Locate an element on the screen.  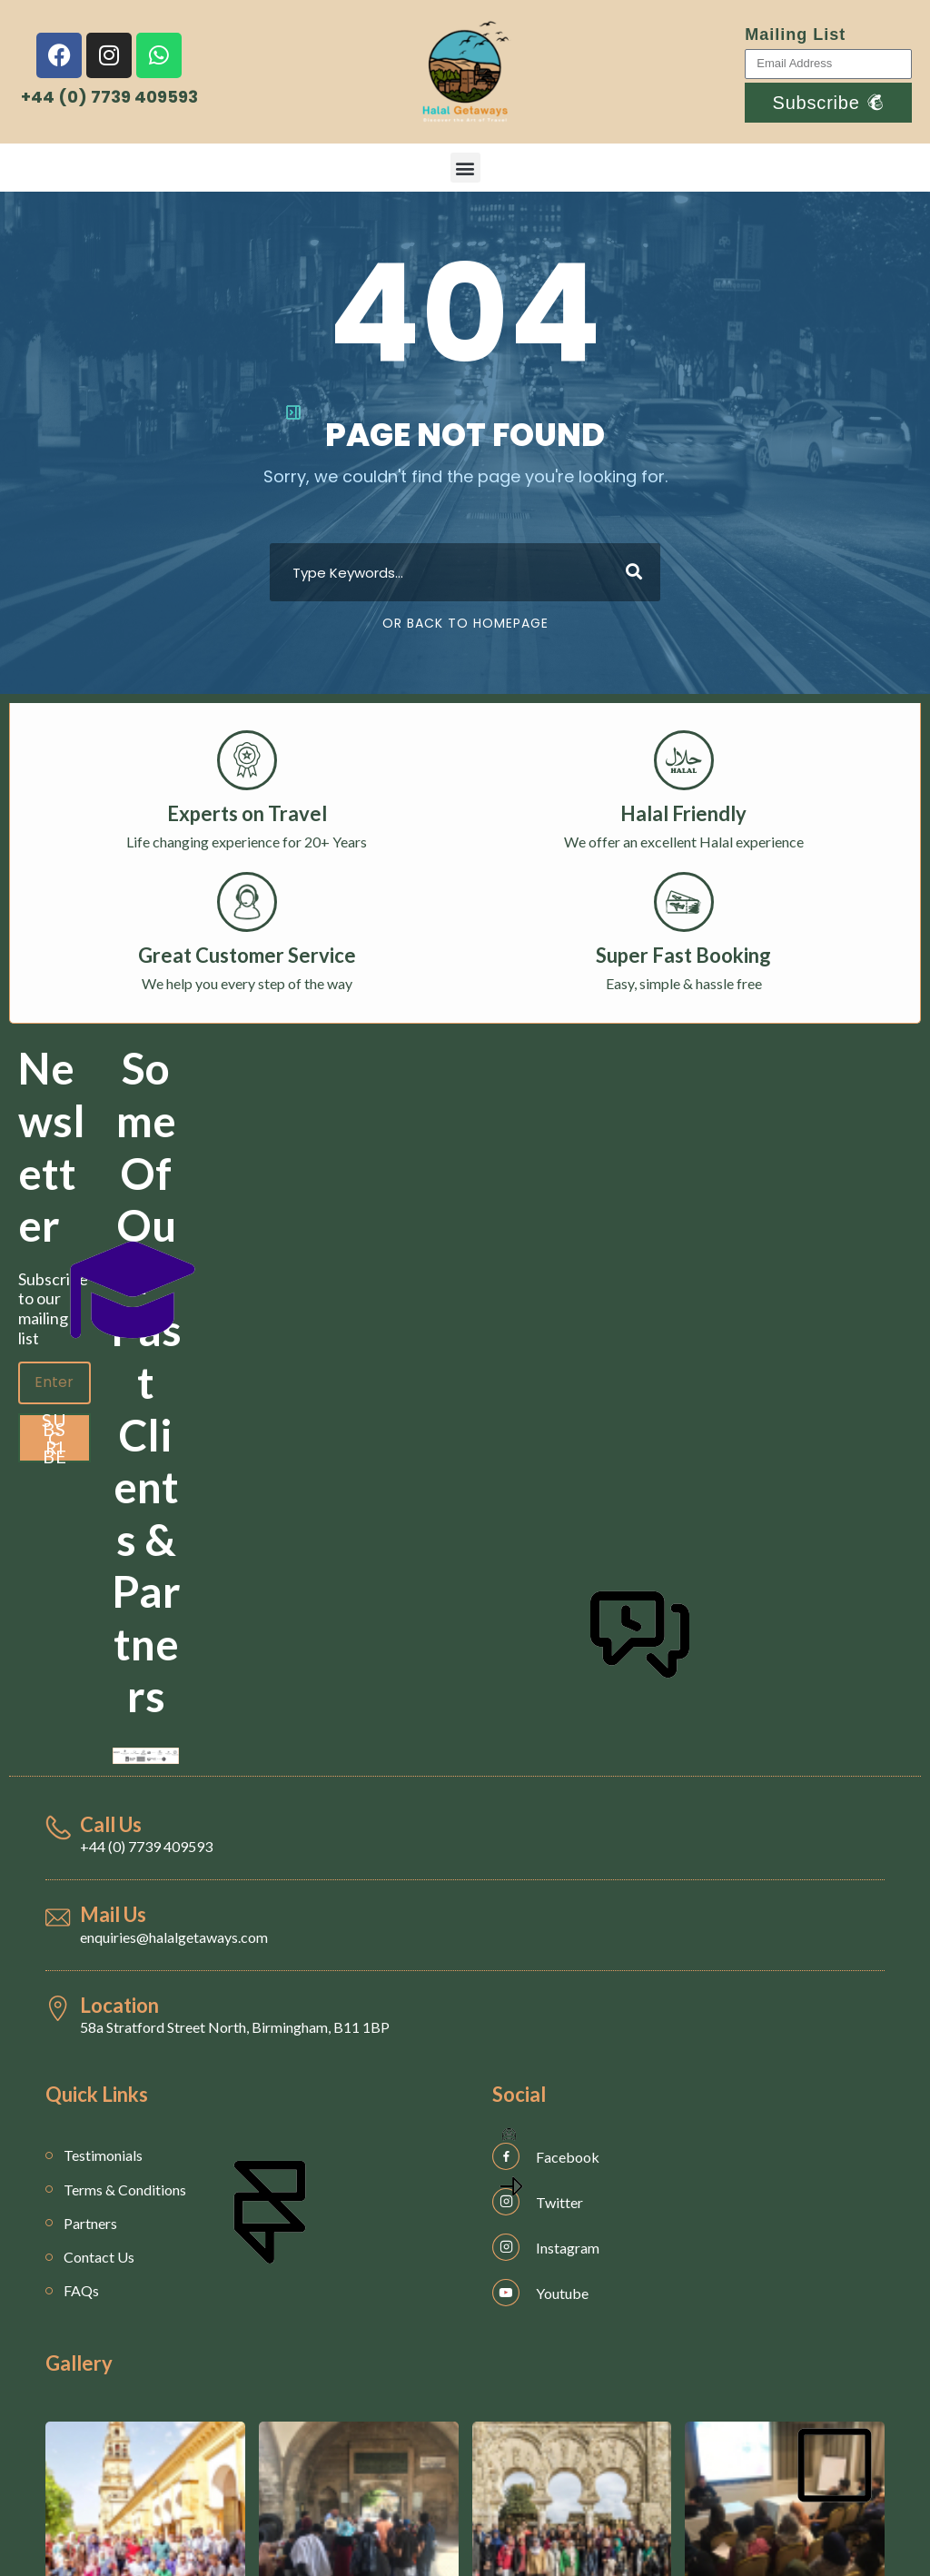
navigate to the next item or page is located at coordinates (511, 2186).